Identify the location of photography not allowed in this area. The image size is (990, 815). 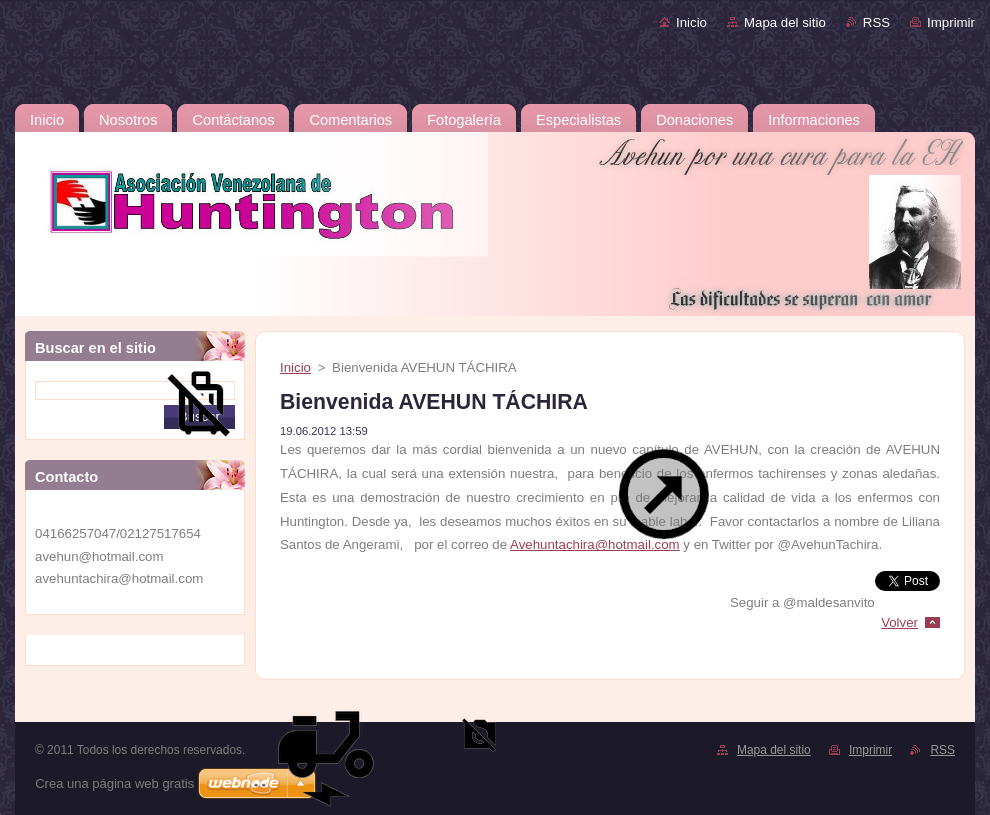
(480, 734).